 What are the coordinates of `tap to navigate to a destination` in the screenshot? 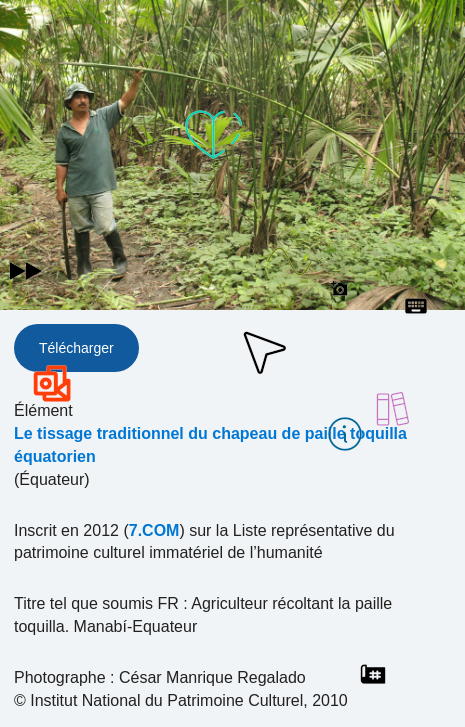 It's located at (261, 349).